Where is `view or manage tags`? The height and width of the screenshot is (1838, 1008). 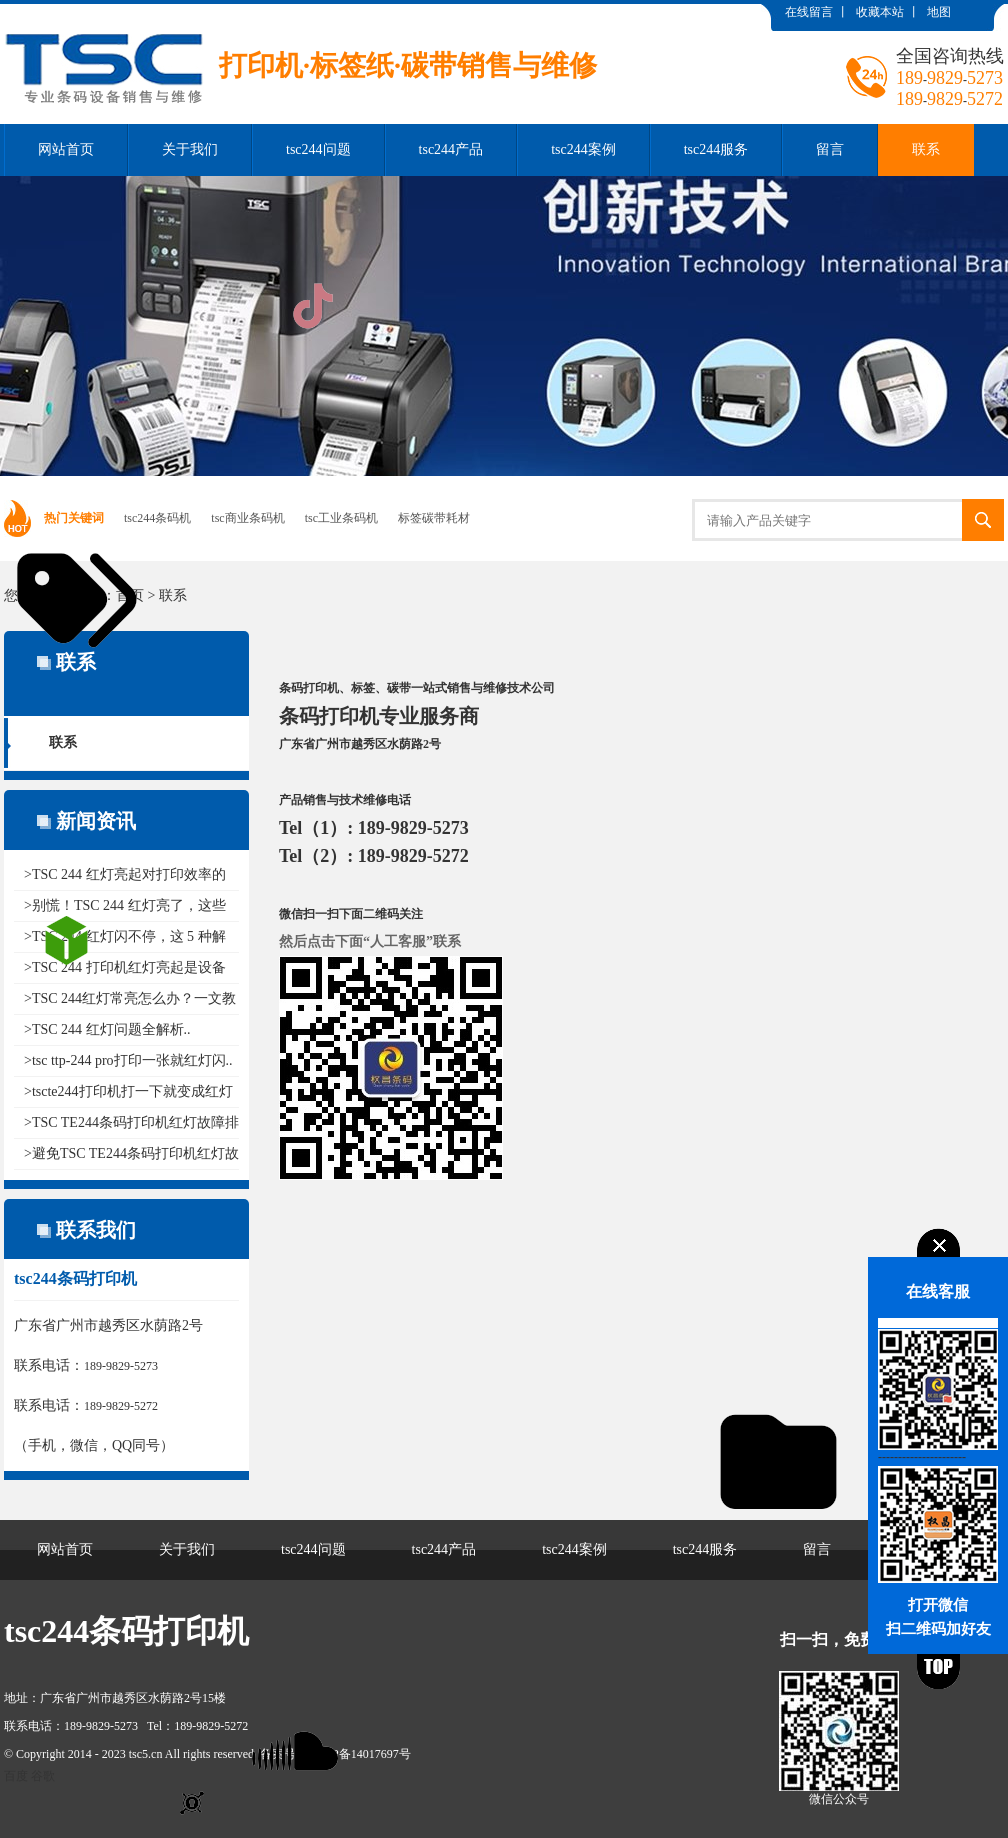
view or manage tags is located at coordinates (74, 603).